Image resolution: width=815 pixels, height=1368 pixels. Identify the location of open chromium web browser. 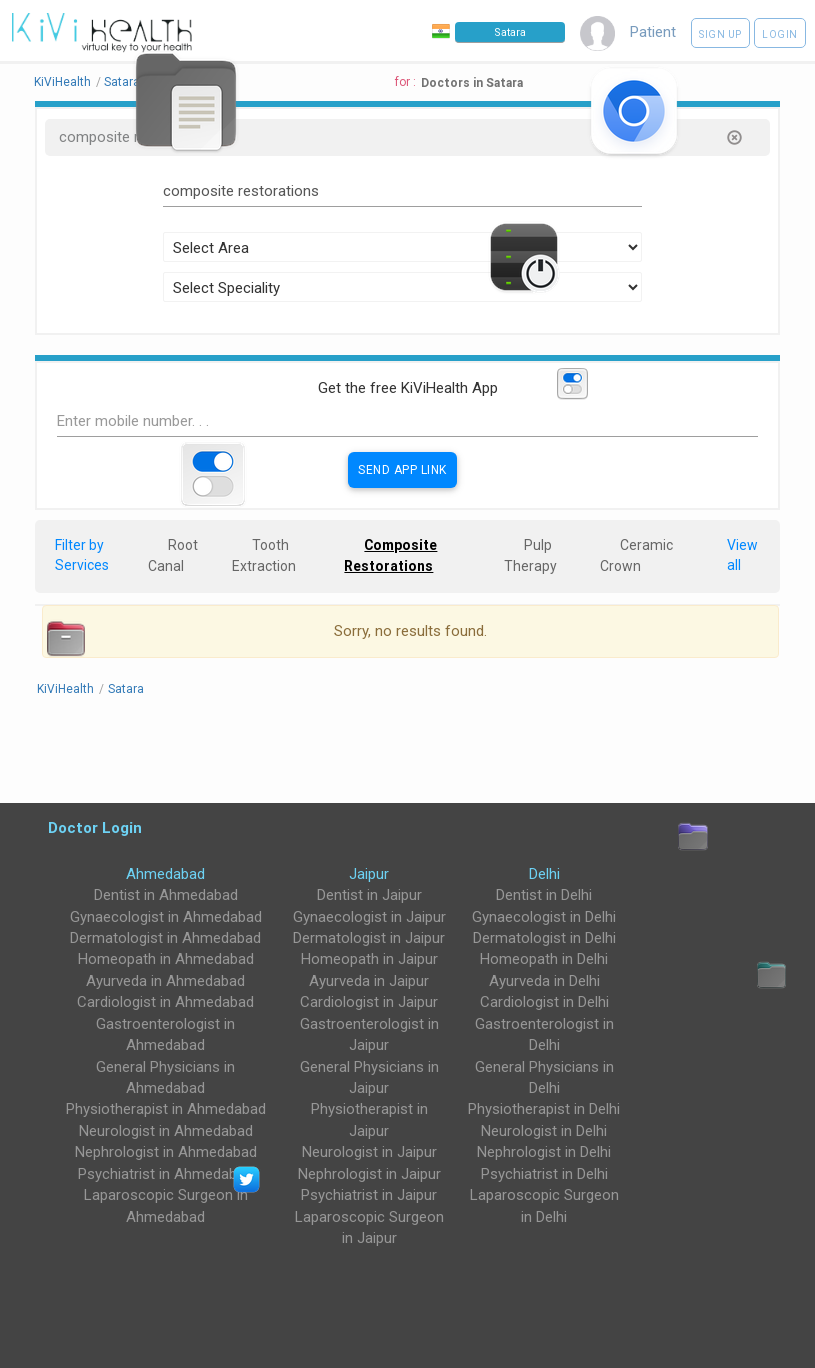
(634, 111).